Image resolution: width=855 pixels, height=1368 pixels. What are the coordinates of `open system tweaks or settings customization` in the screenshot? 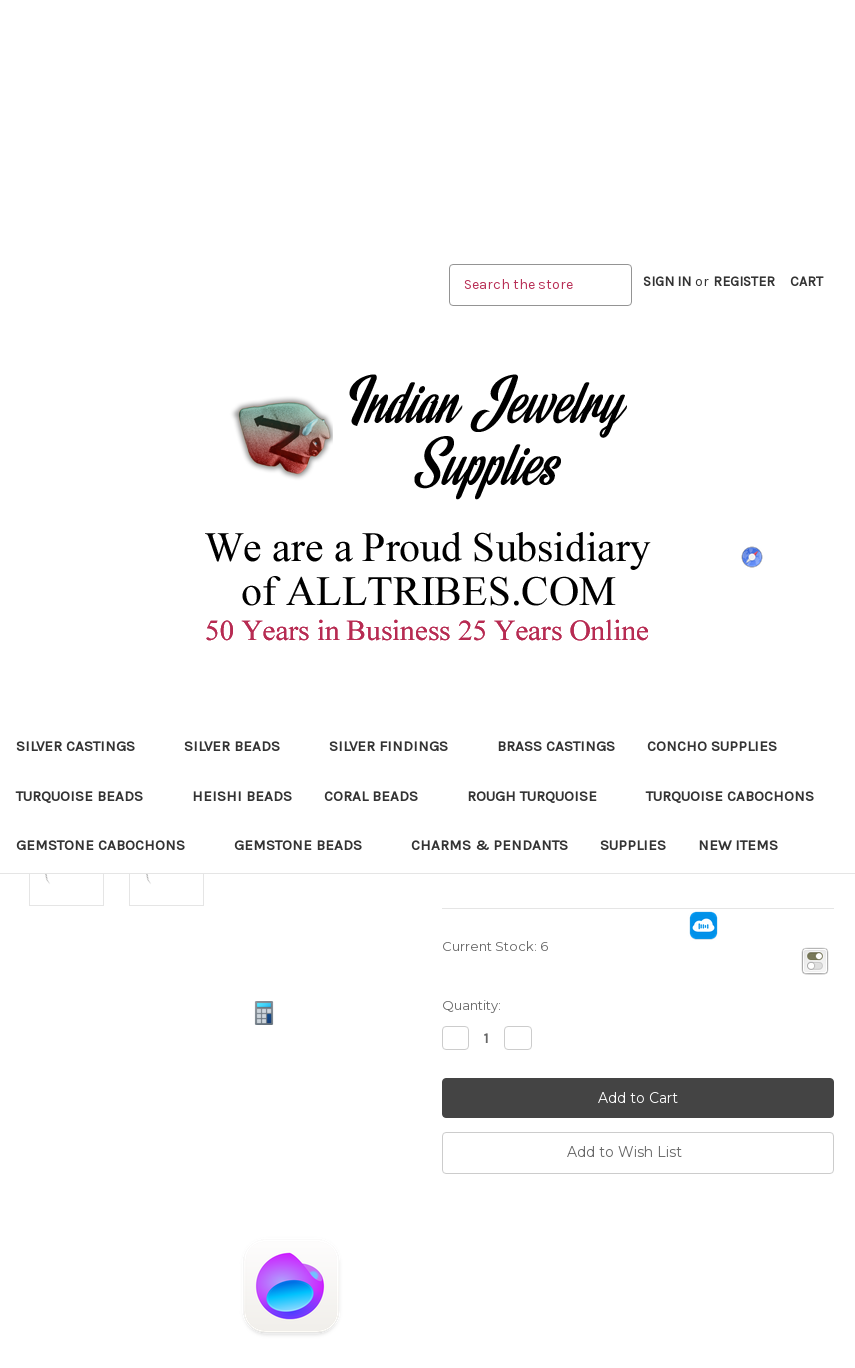 It's located at (815, 961).